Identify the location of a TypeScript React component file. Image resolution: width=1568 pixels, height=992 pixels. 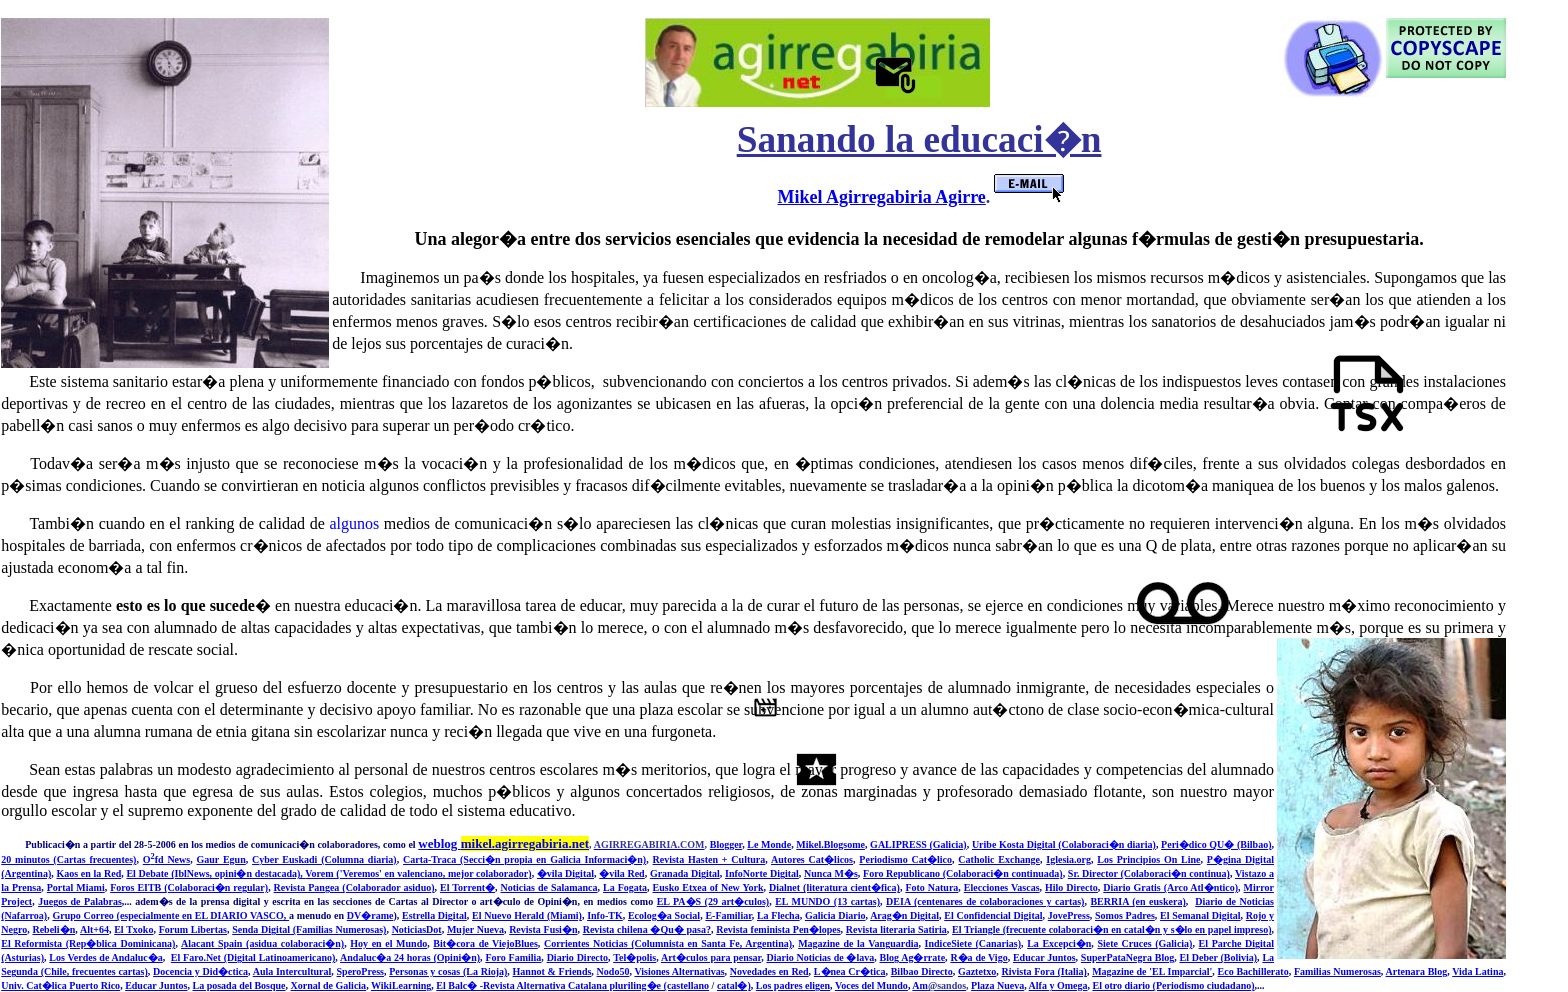
(1368, 396).